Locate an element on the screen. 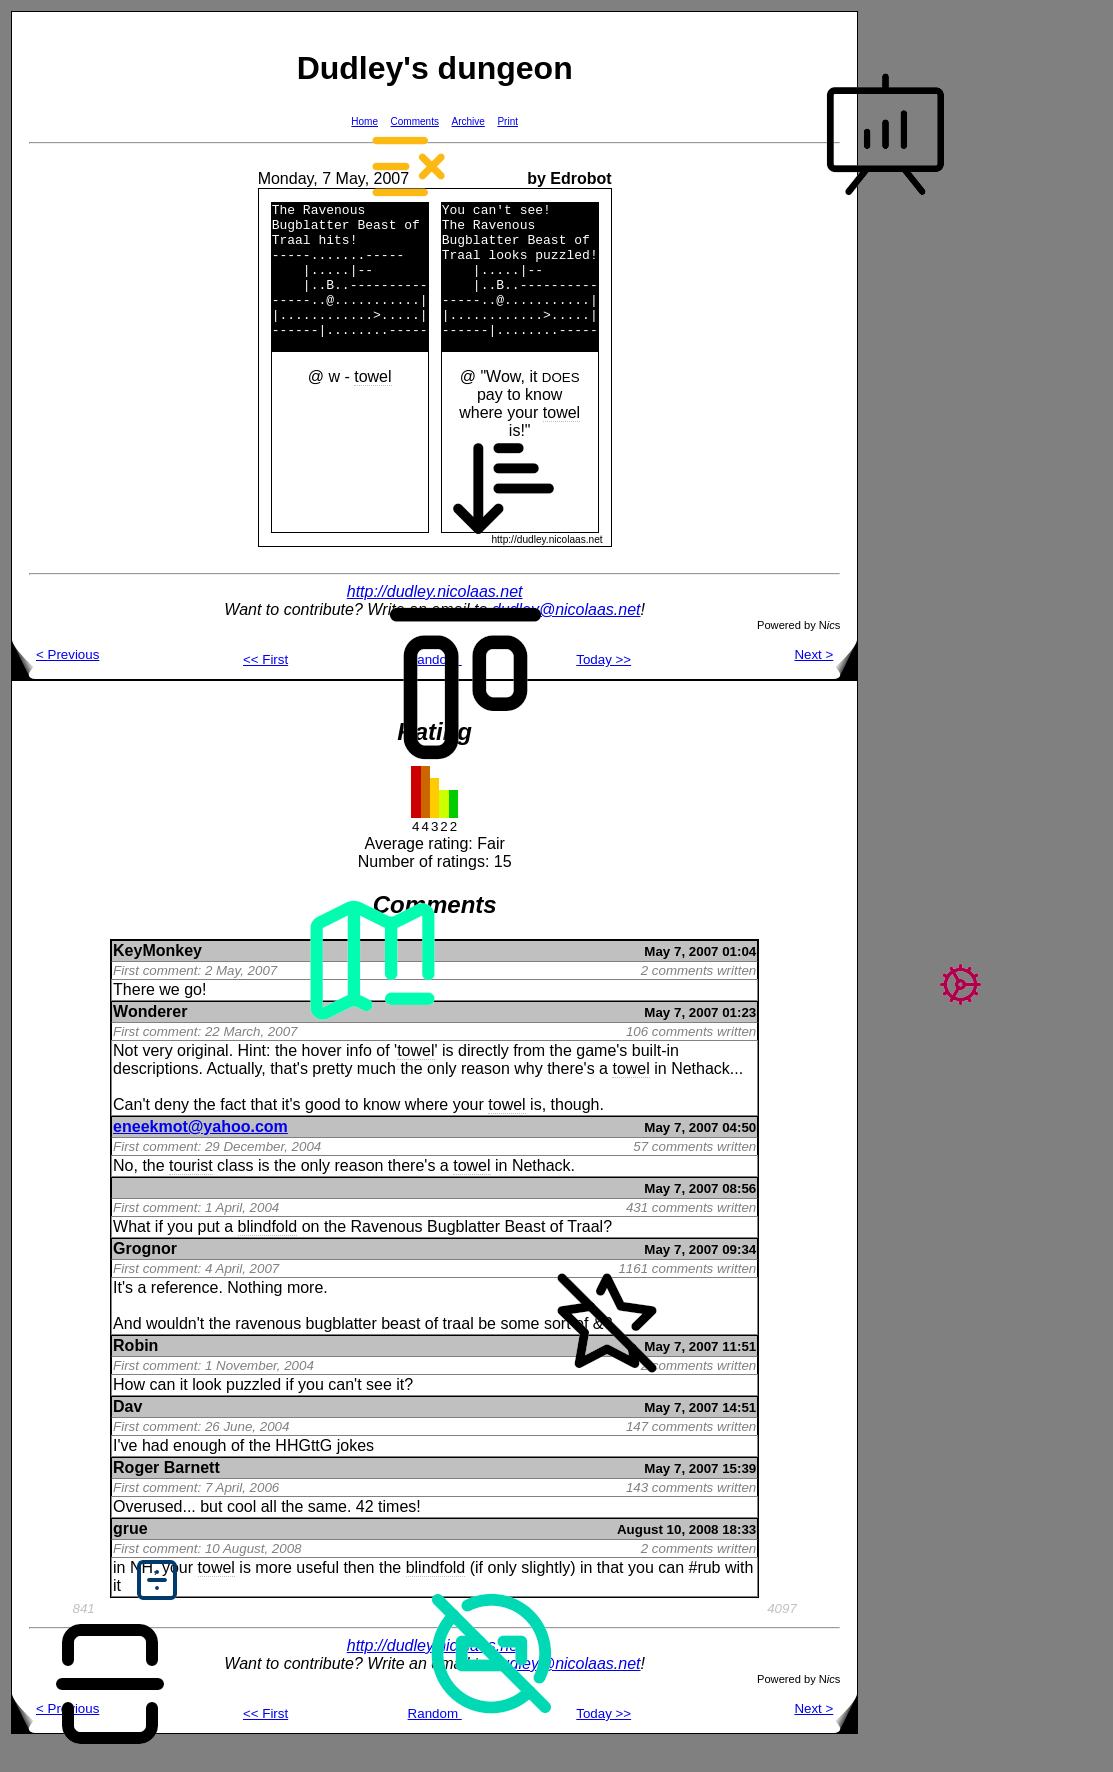 The width and height of the screenshot is (1113, 1772). align items to the top edge is located at coordinates (465, 683).